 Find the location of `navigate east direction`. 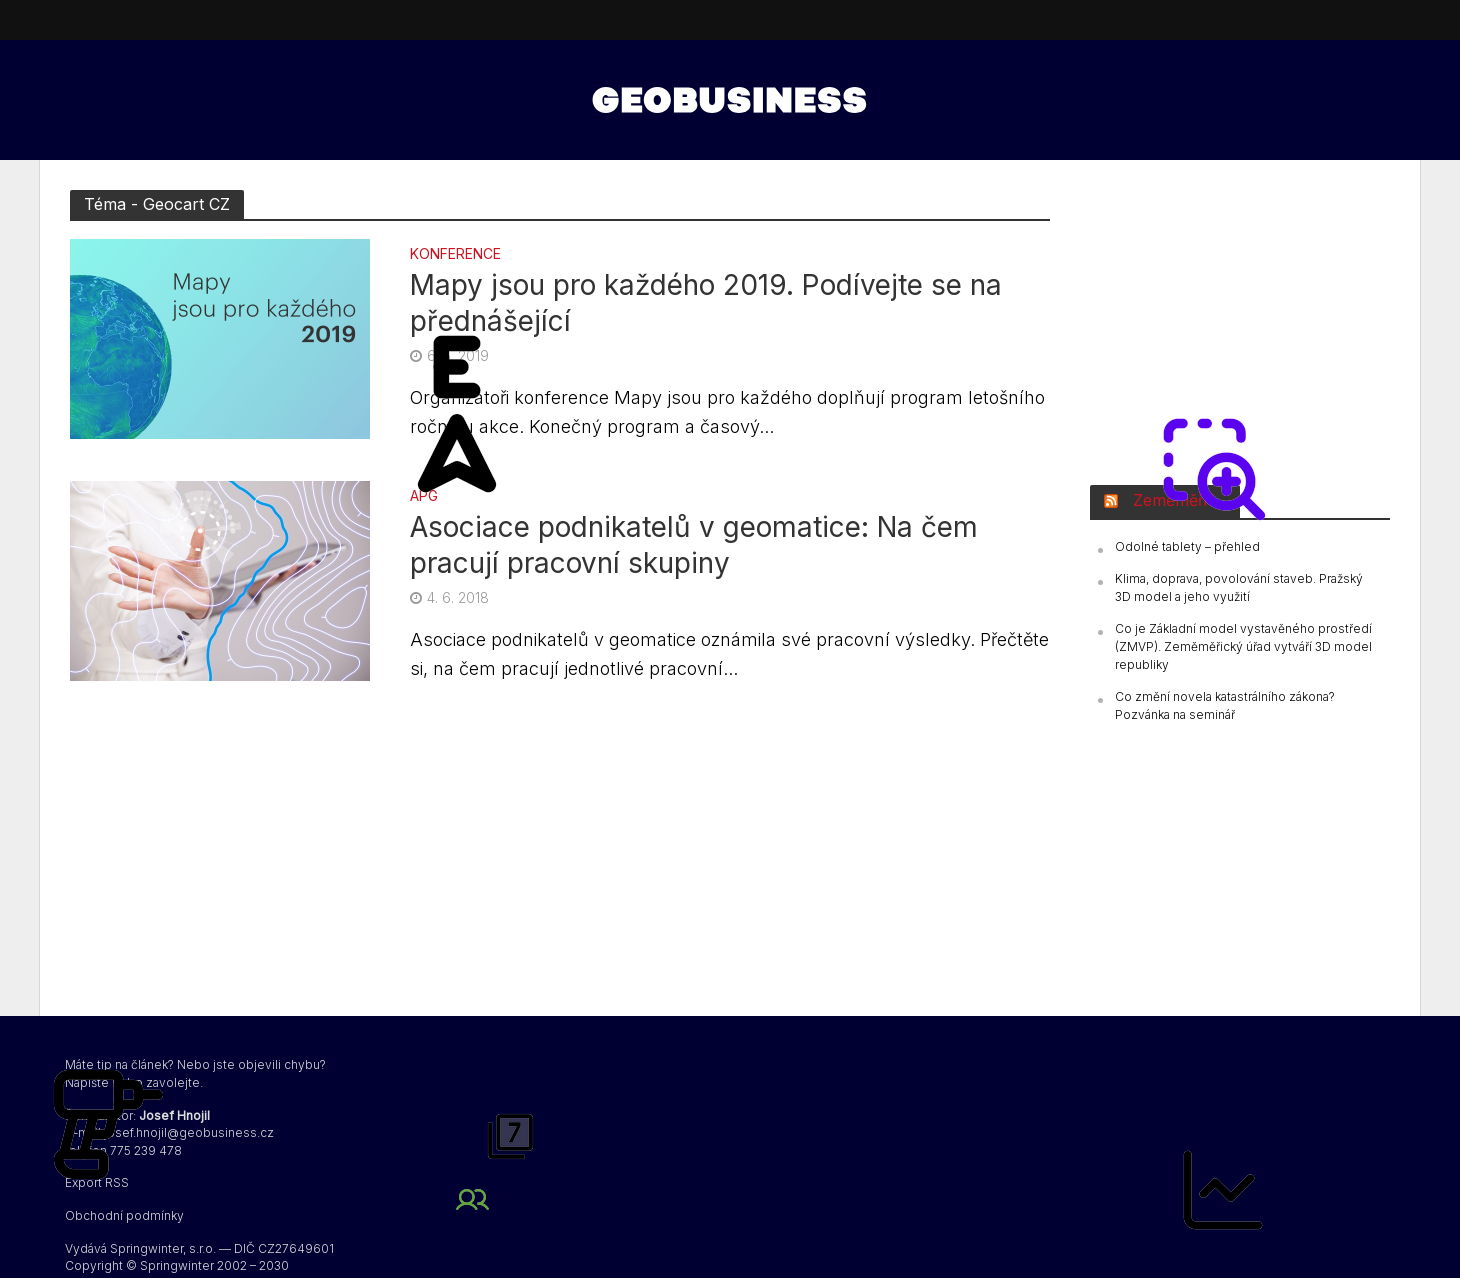

navigate east direction is located at coordinates (457, 414).